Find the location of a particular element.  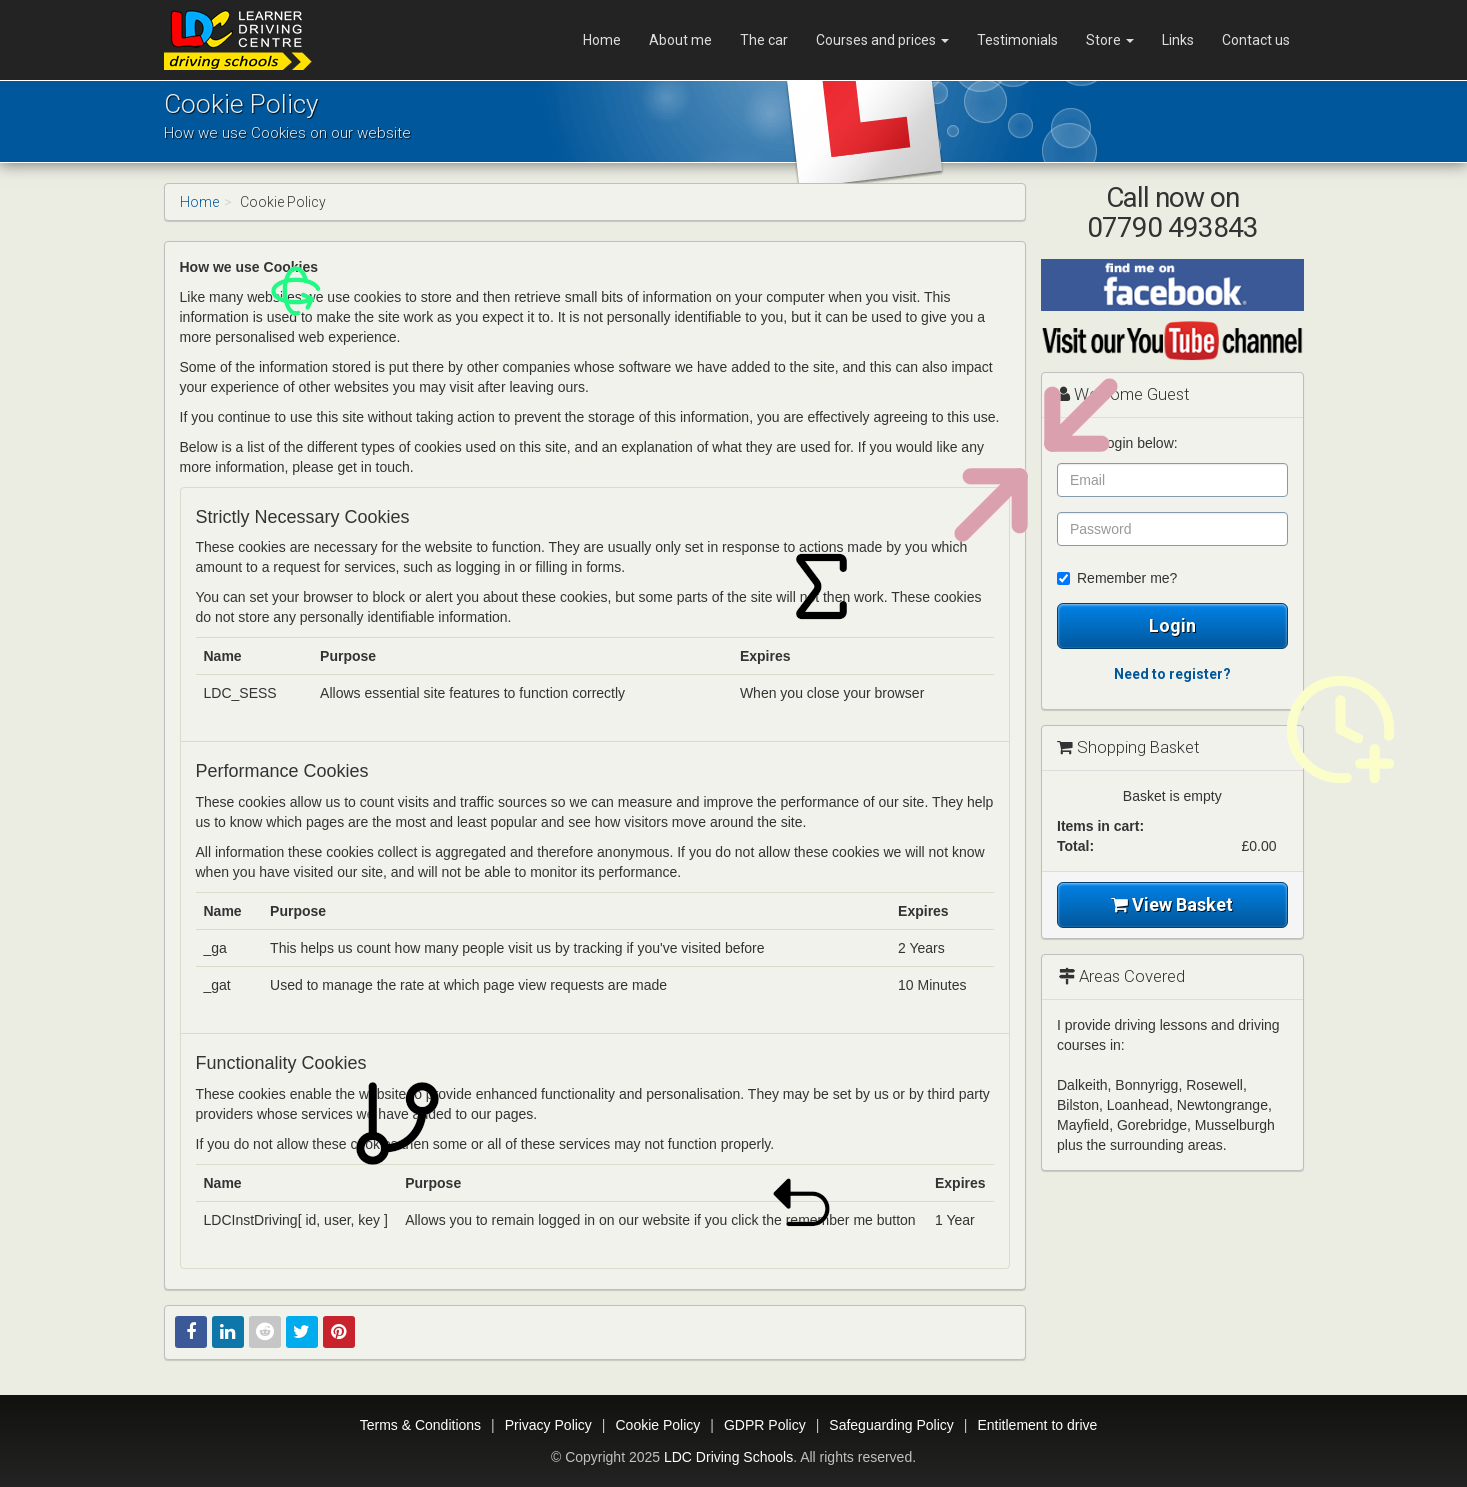

undo previous action is located at coordinates (801, 1204).